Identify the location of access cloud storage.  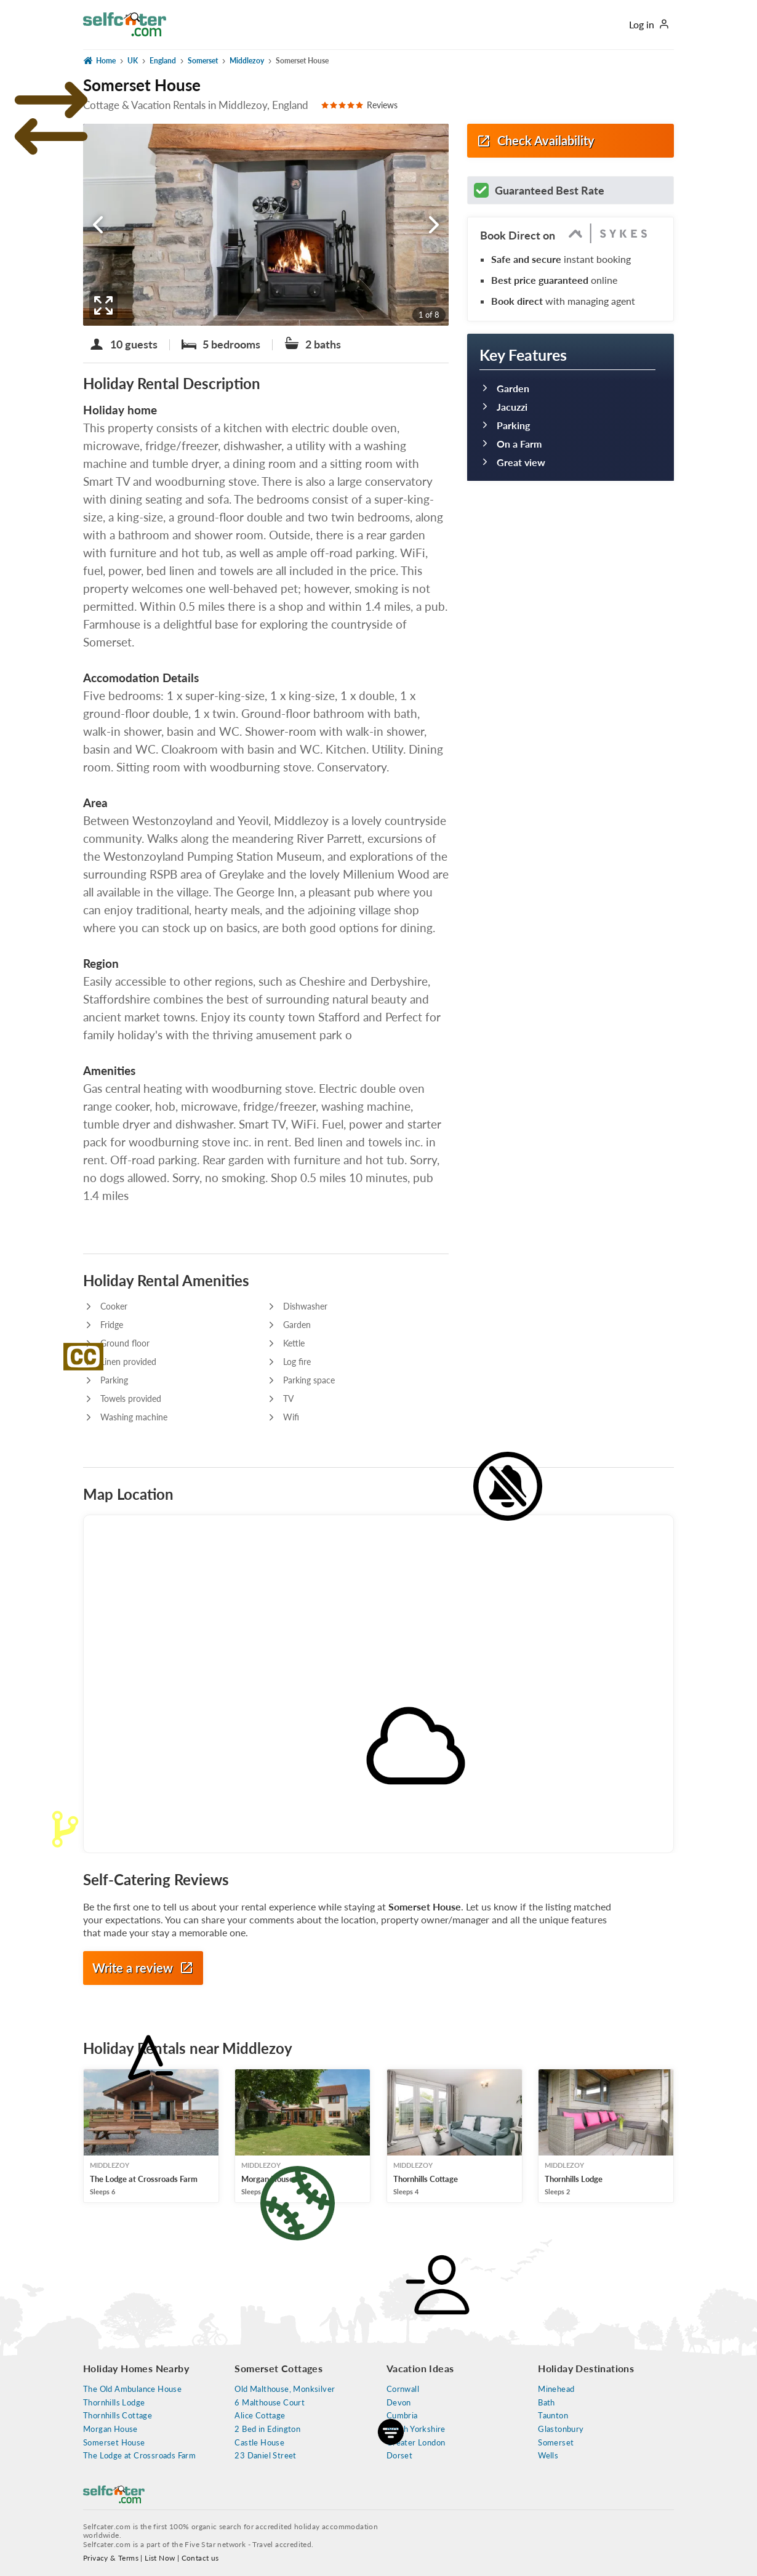
(415, 1745).